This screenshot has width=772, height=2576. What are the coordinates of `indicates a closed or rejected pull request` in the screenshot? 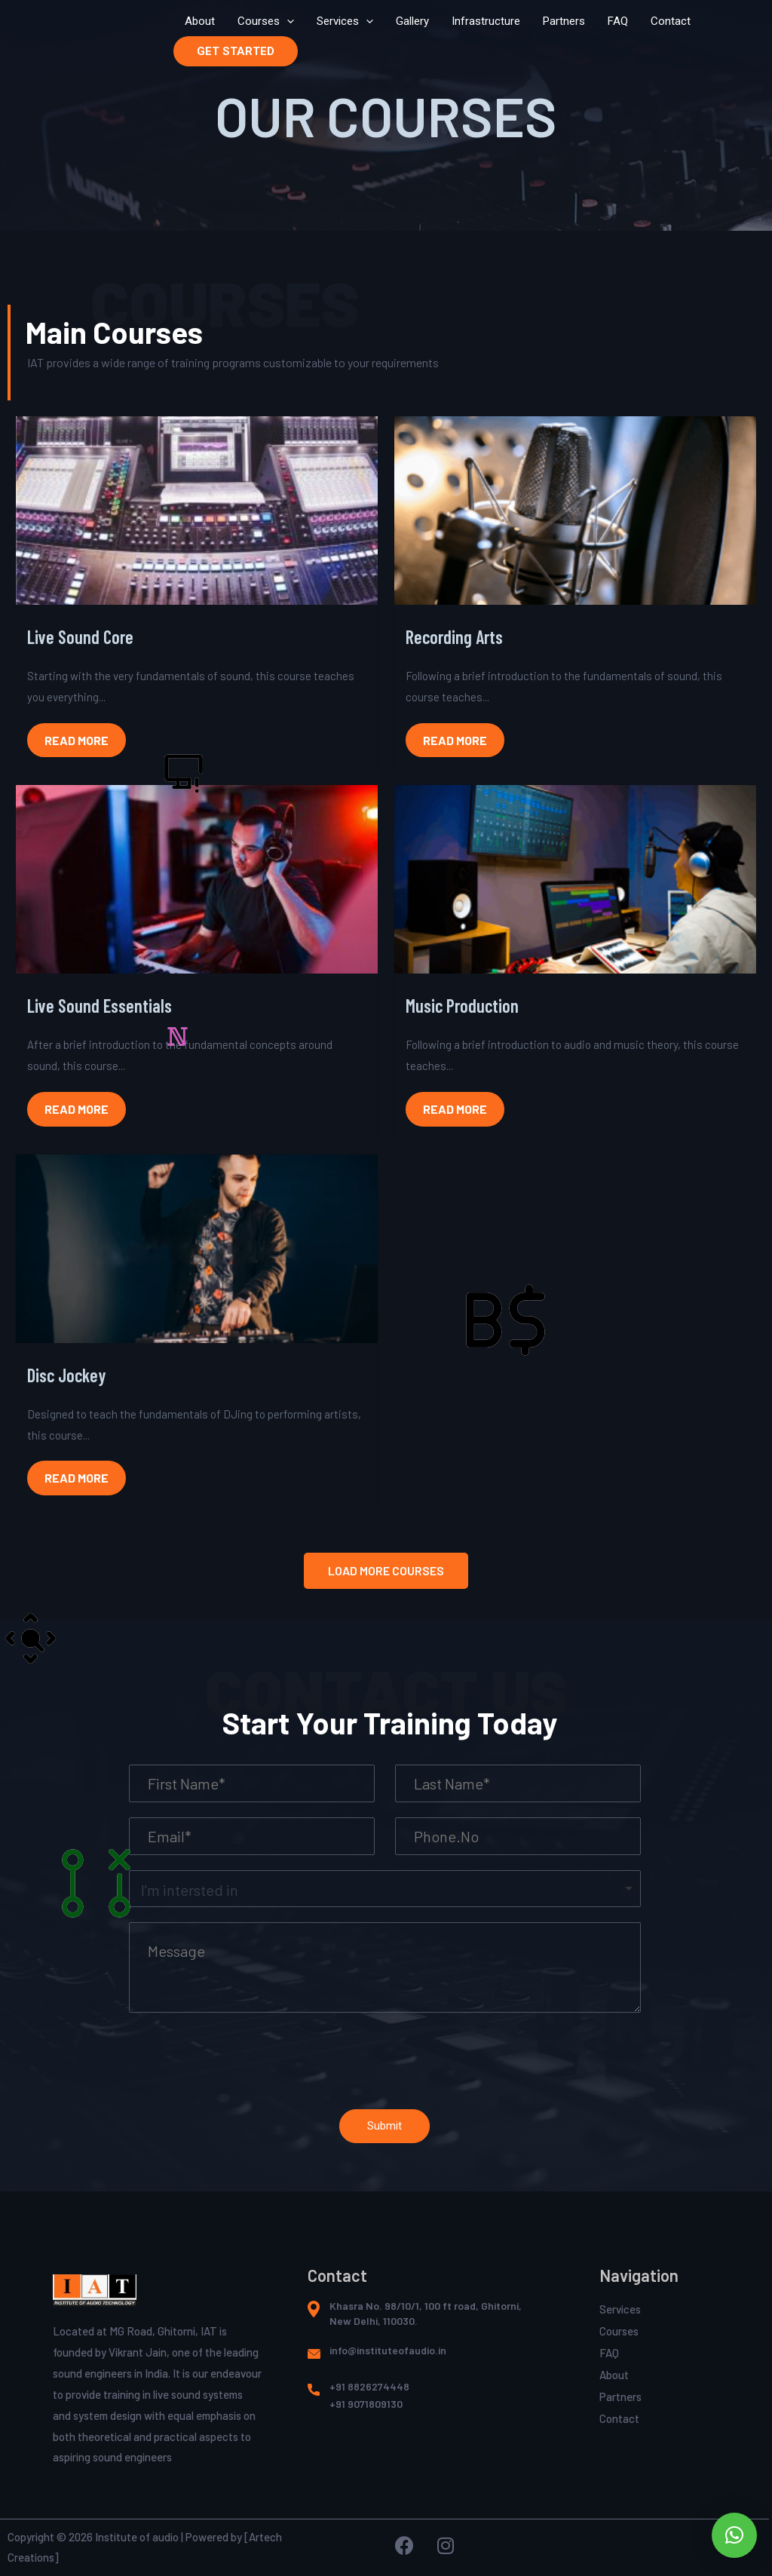 It's located at (96, 1883).